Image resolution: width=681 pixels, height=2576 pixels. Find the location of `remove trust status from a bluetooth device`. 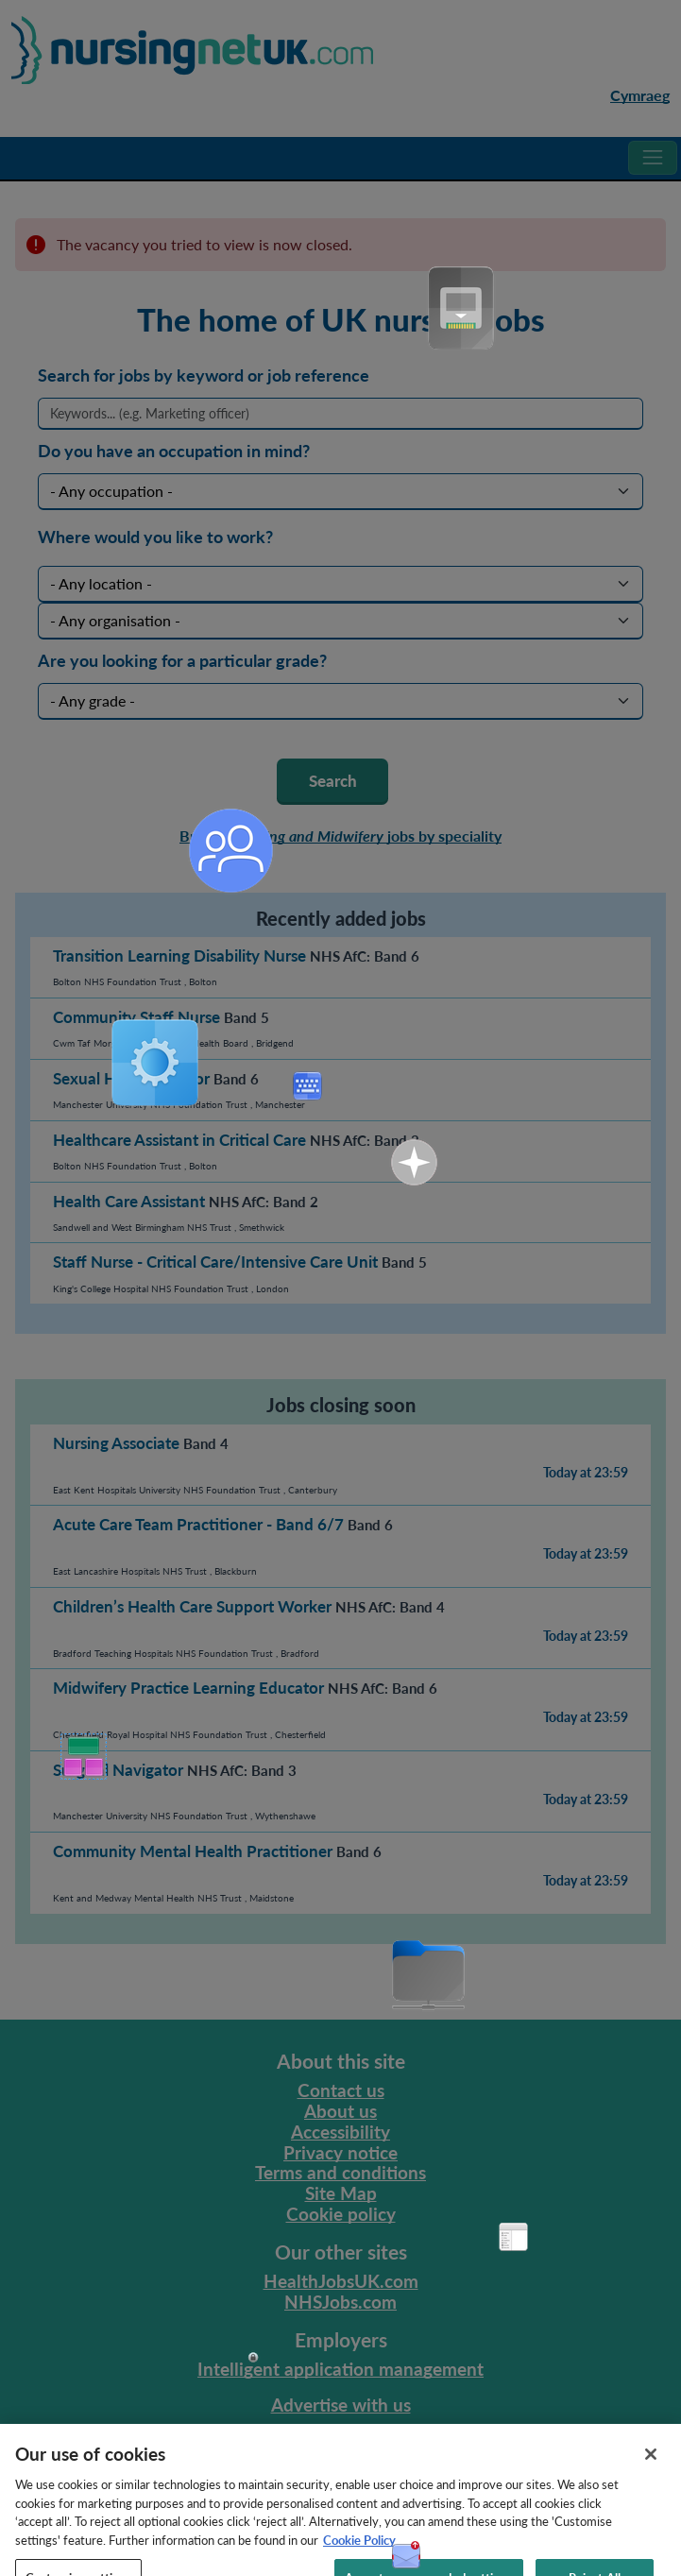

remove trust status from a bluetooth device is located at coordinates (414, 1162).